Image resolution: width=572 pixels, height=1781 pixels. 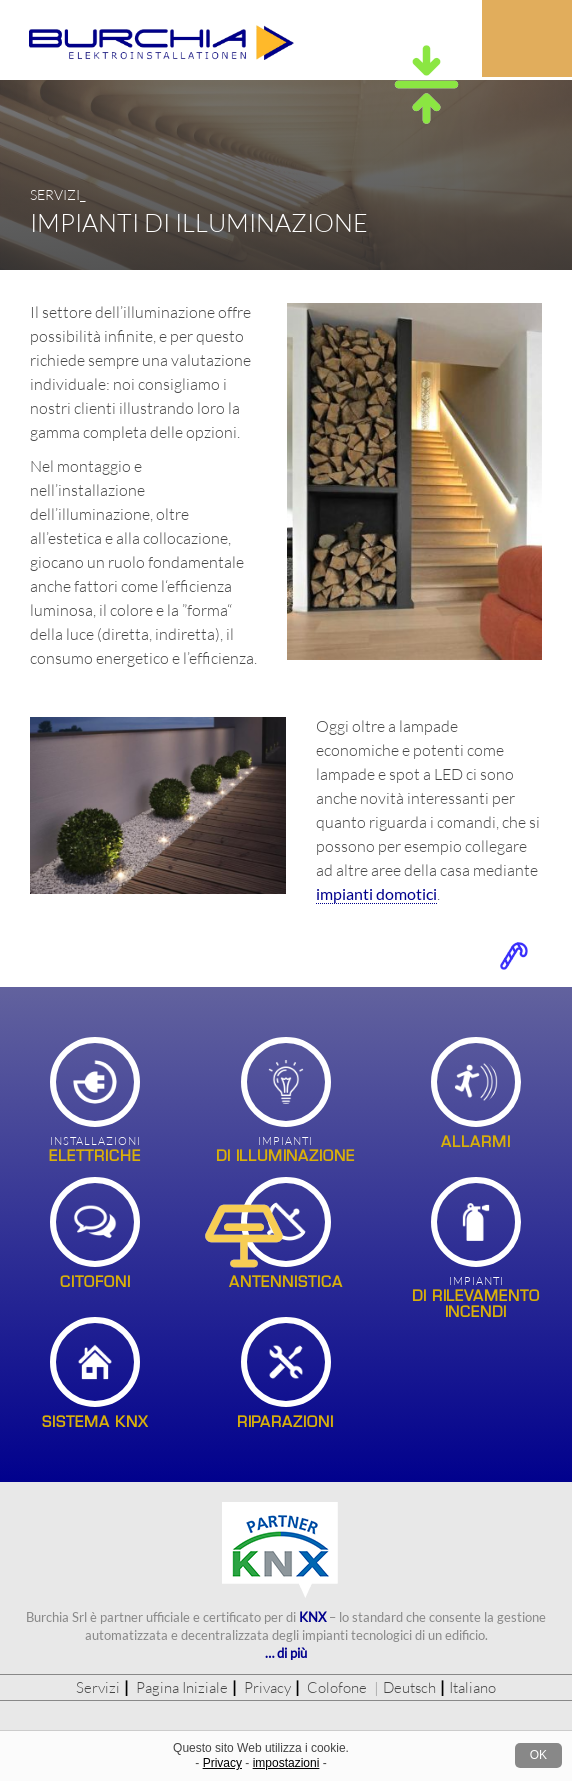 I want to click on indicates holiday or seasonal content, so click(x=514, y=956).